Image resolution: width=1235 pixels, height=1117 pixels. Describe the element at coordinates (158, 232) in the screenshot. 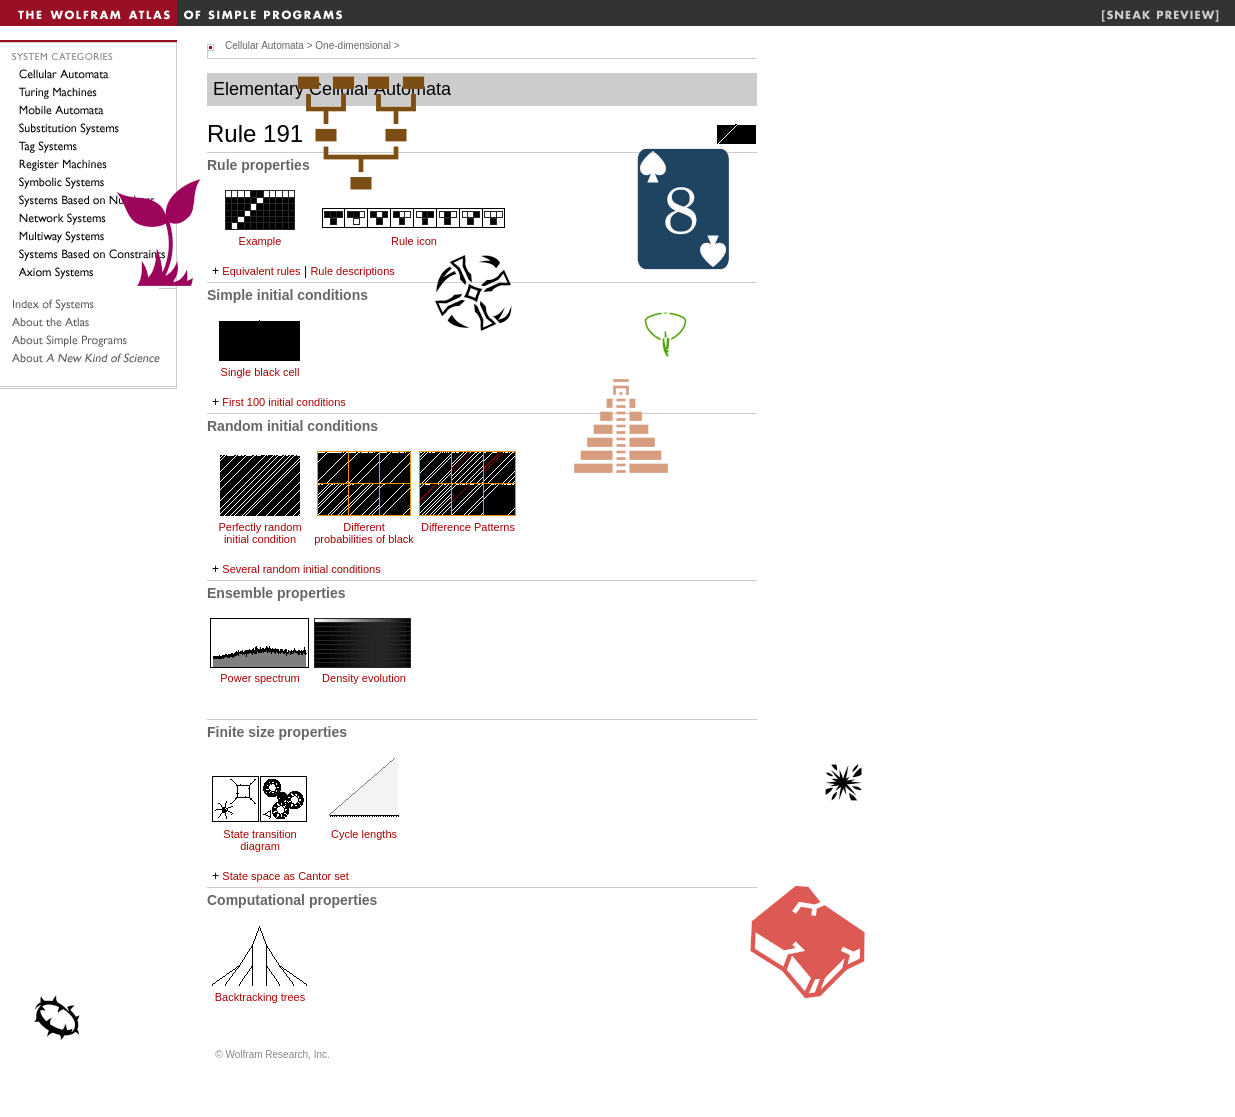

I see `start a new garden or planting activity` at that location.